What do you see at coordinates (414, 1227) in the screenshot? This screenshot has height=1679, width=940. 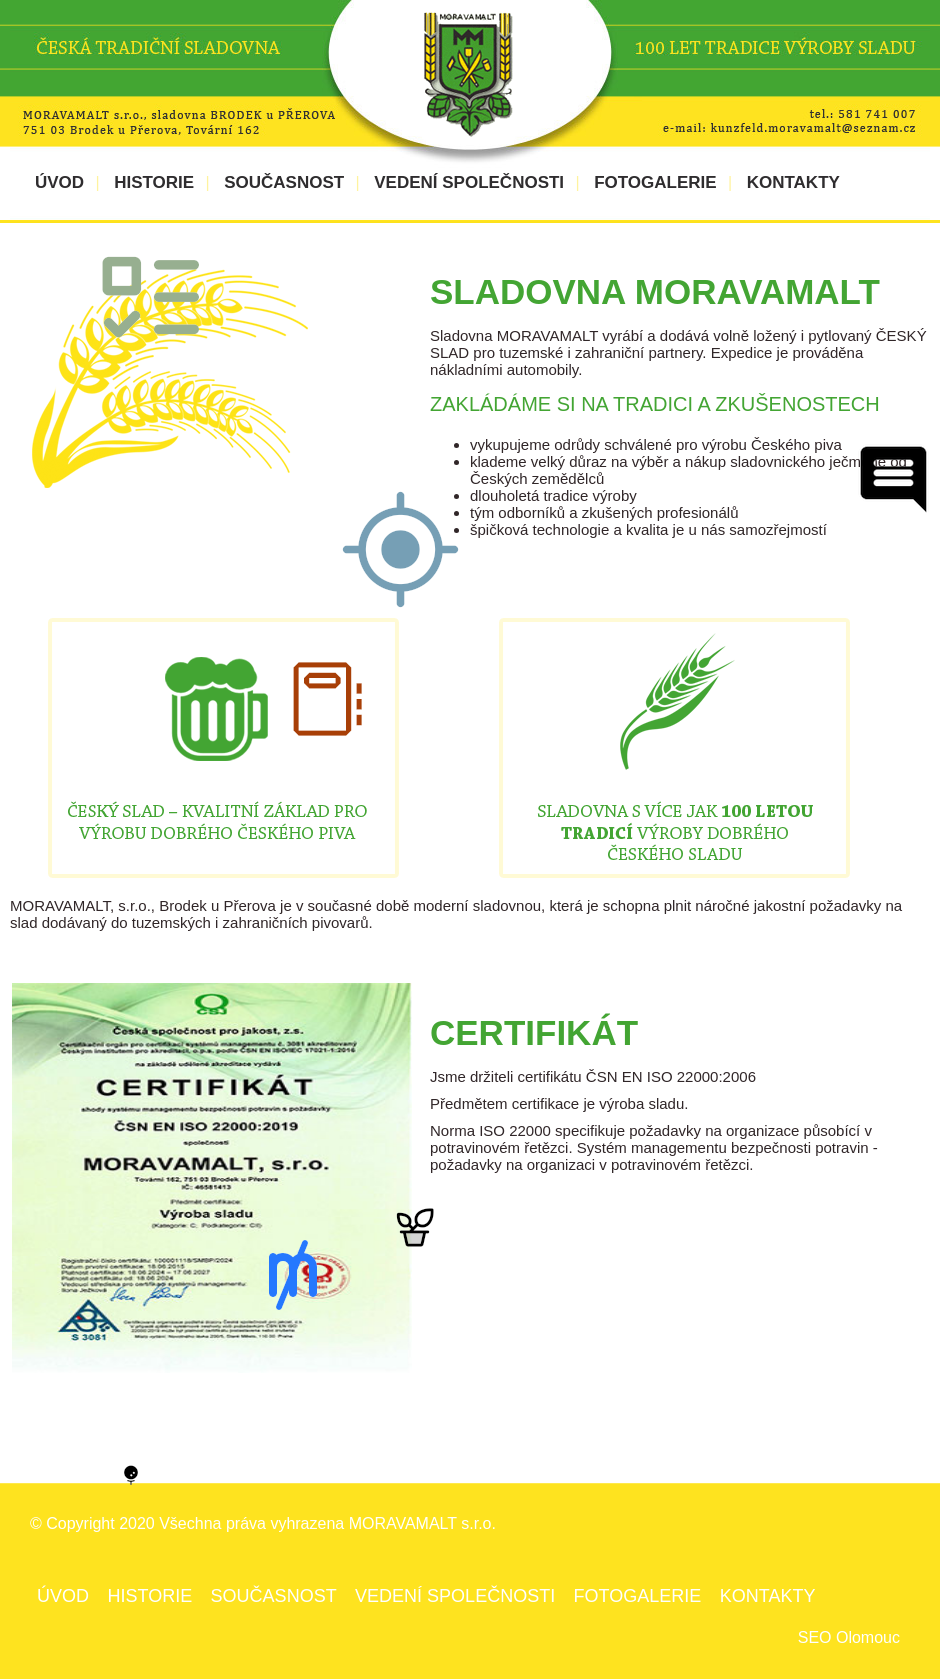 I see `access plant care or gardening features` at bounding box center [414, 1227].